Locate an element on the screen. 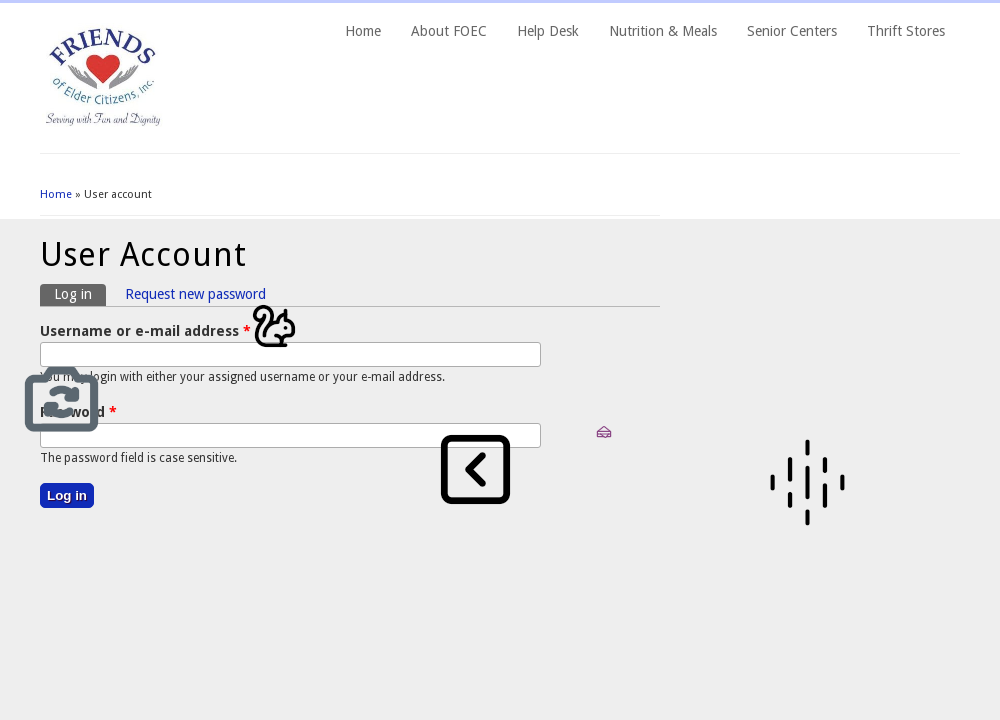  go back to the previous screen is located at coordinates (475, 469).